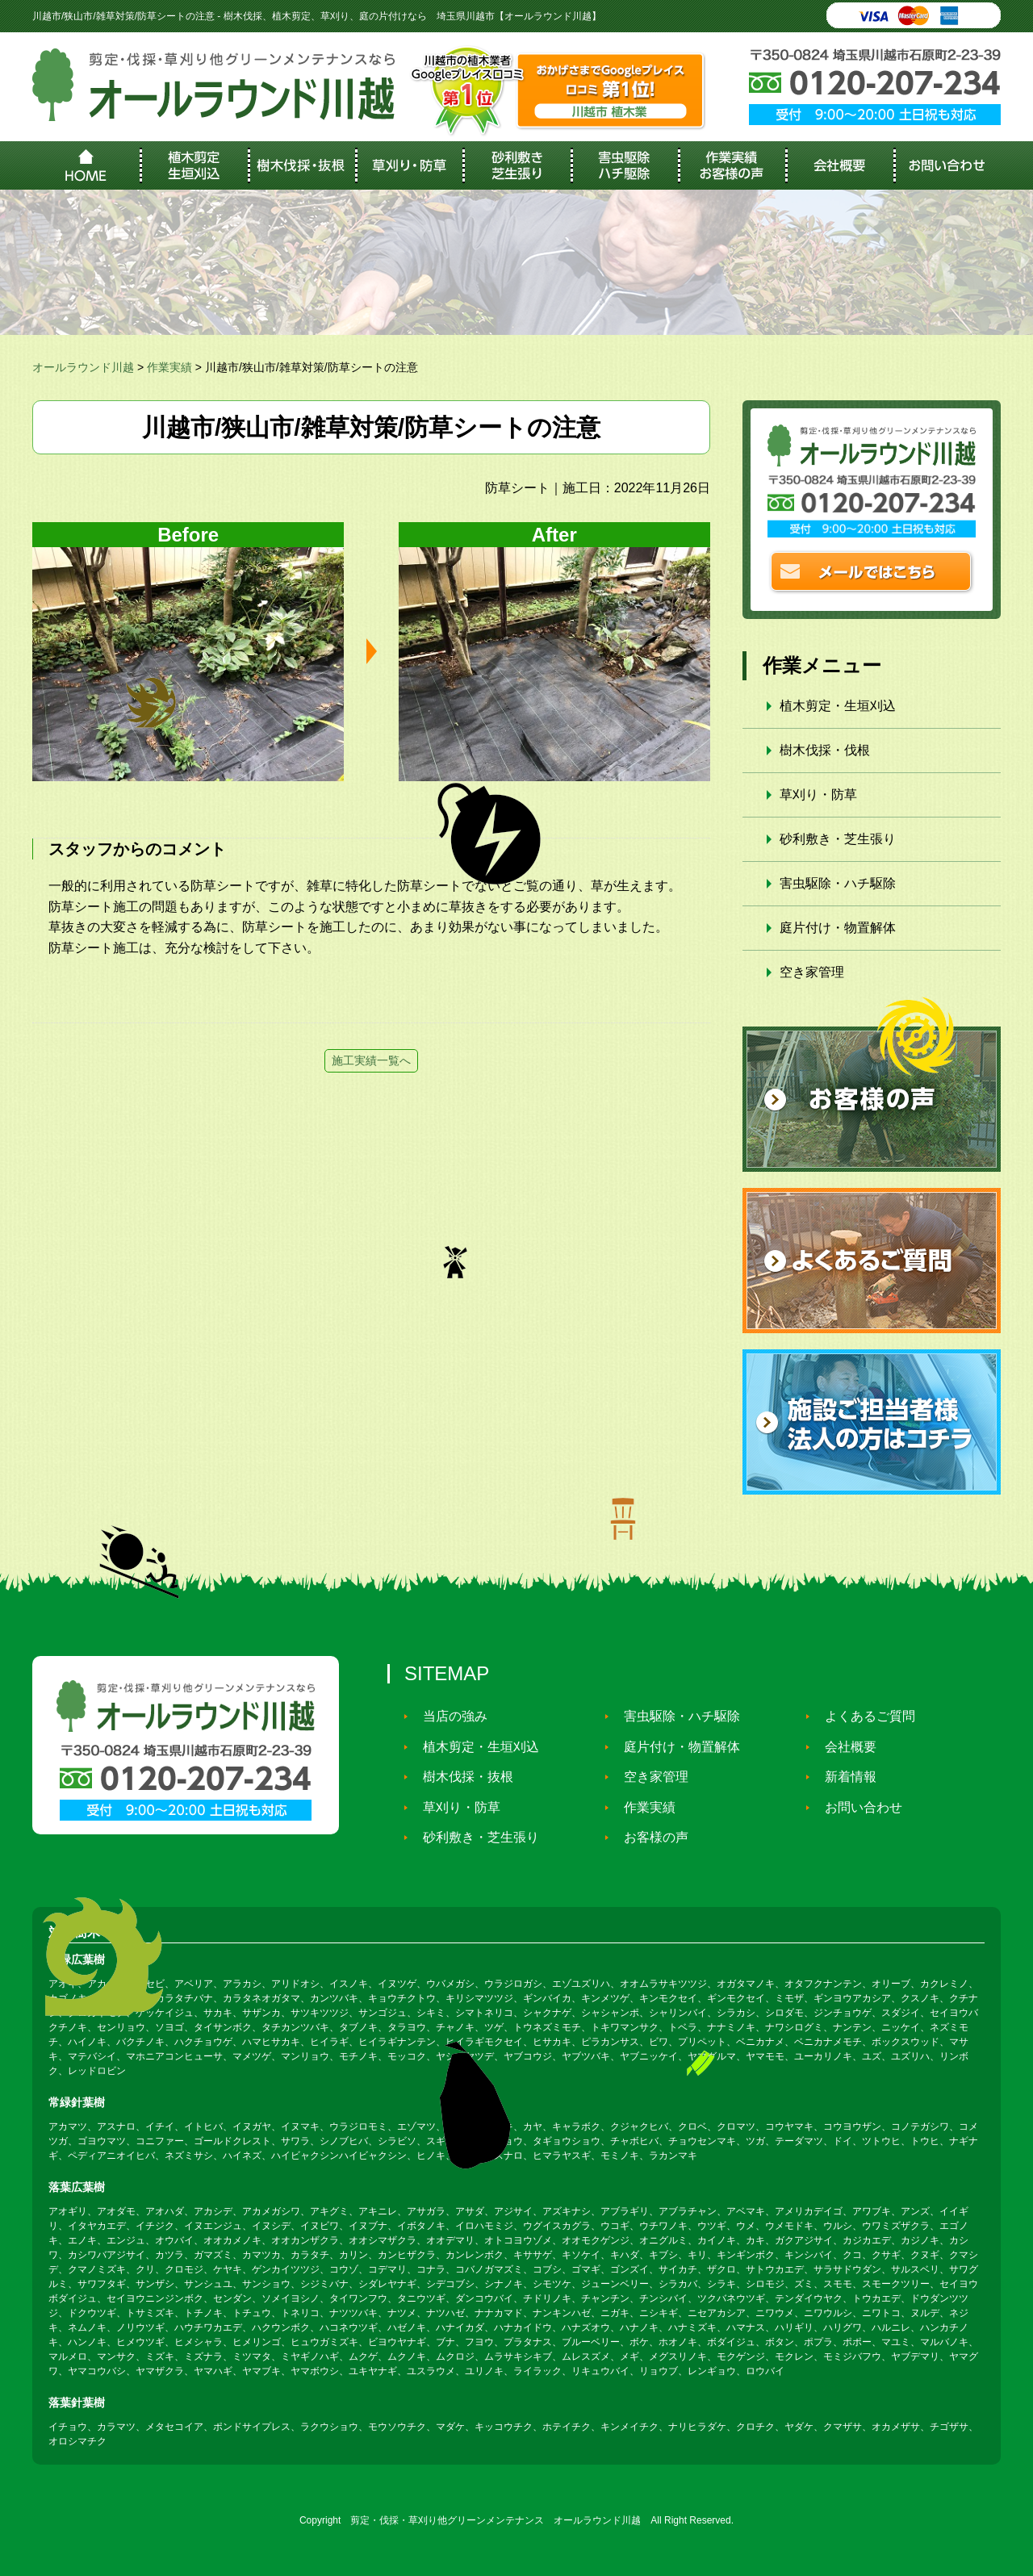 This screenshot has width=1033, height=2576. I want to click on indicates wind energy or renewable power source, so click(455, 1262).